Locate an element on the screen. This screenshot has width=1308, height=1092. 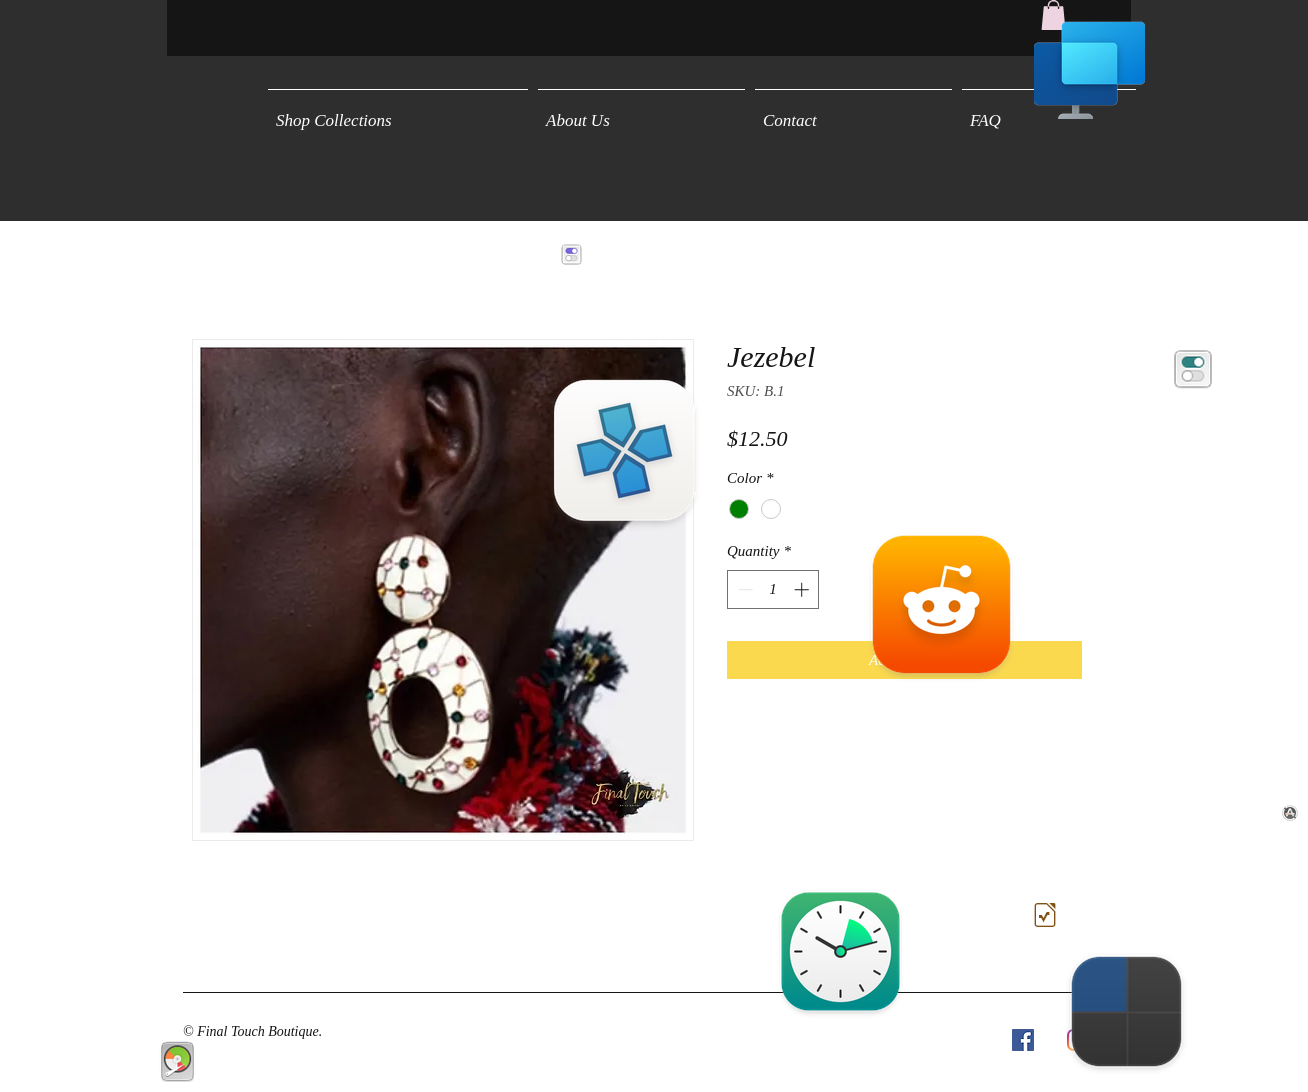
open kapow time tracking app is located at coordinates (840, 951).